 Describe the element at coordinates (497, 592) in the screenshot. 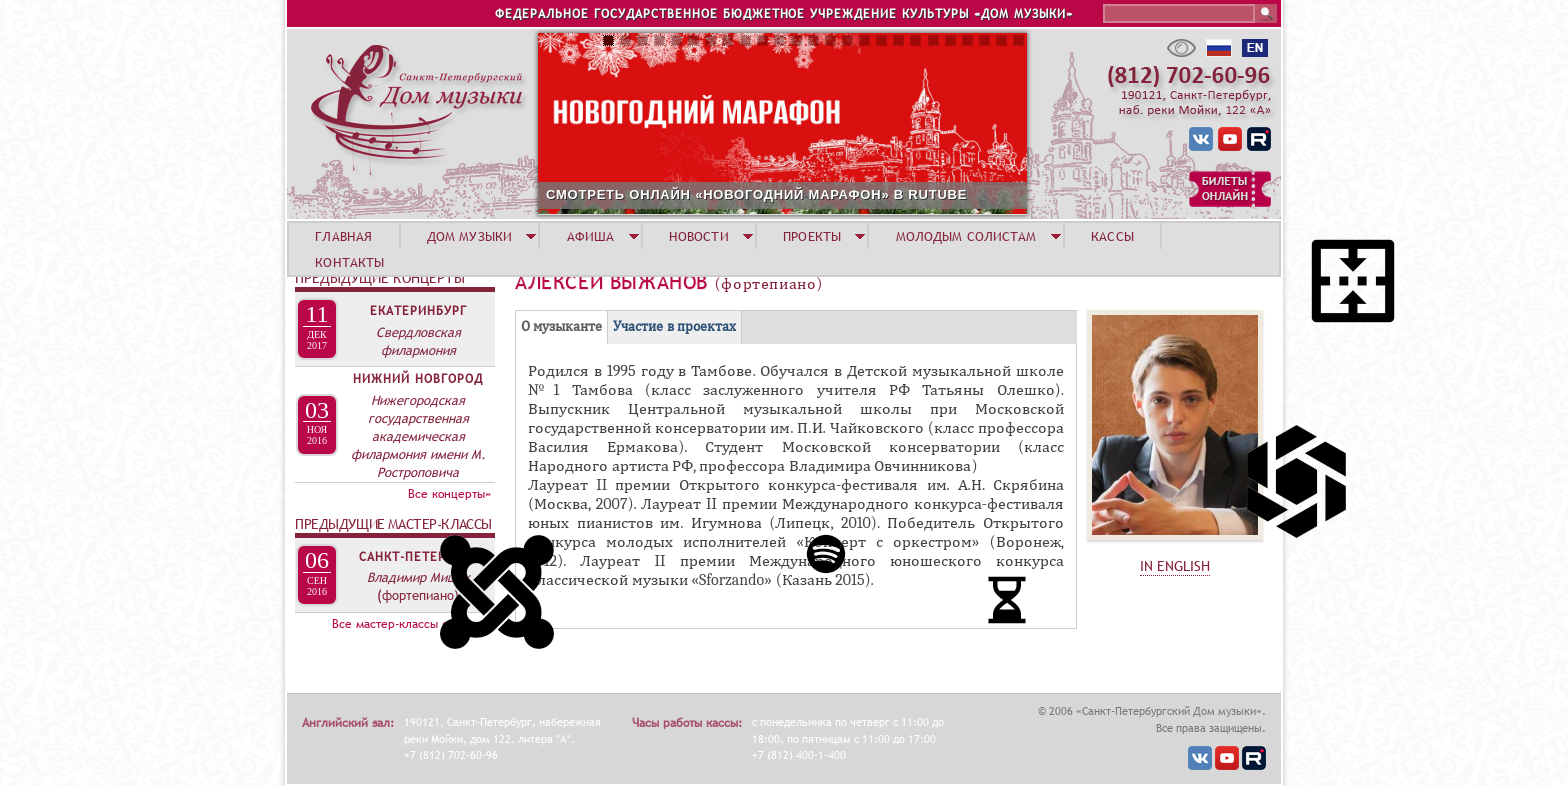

I see `Joomla content management system logo` at that location.